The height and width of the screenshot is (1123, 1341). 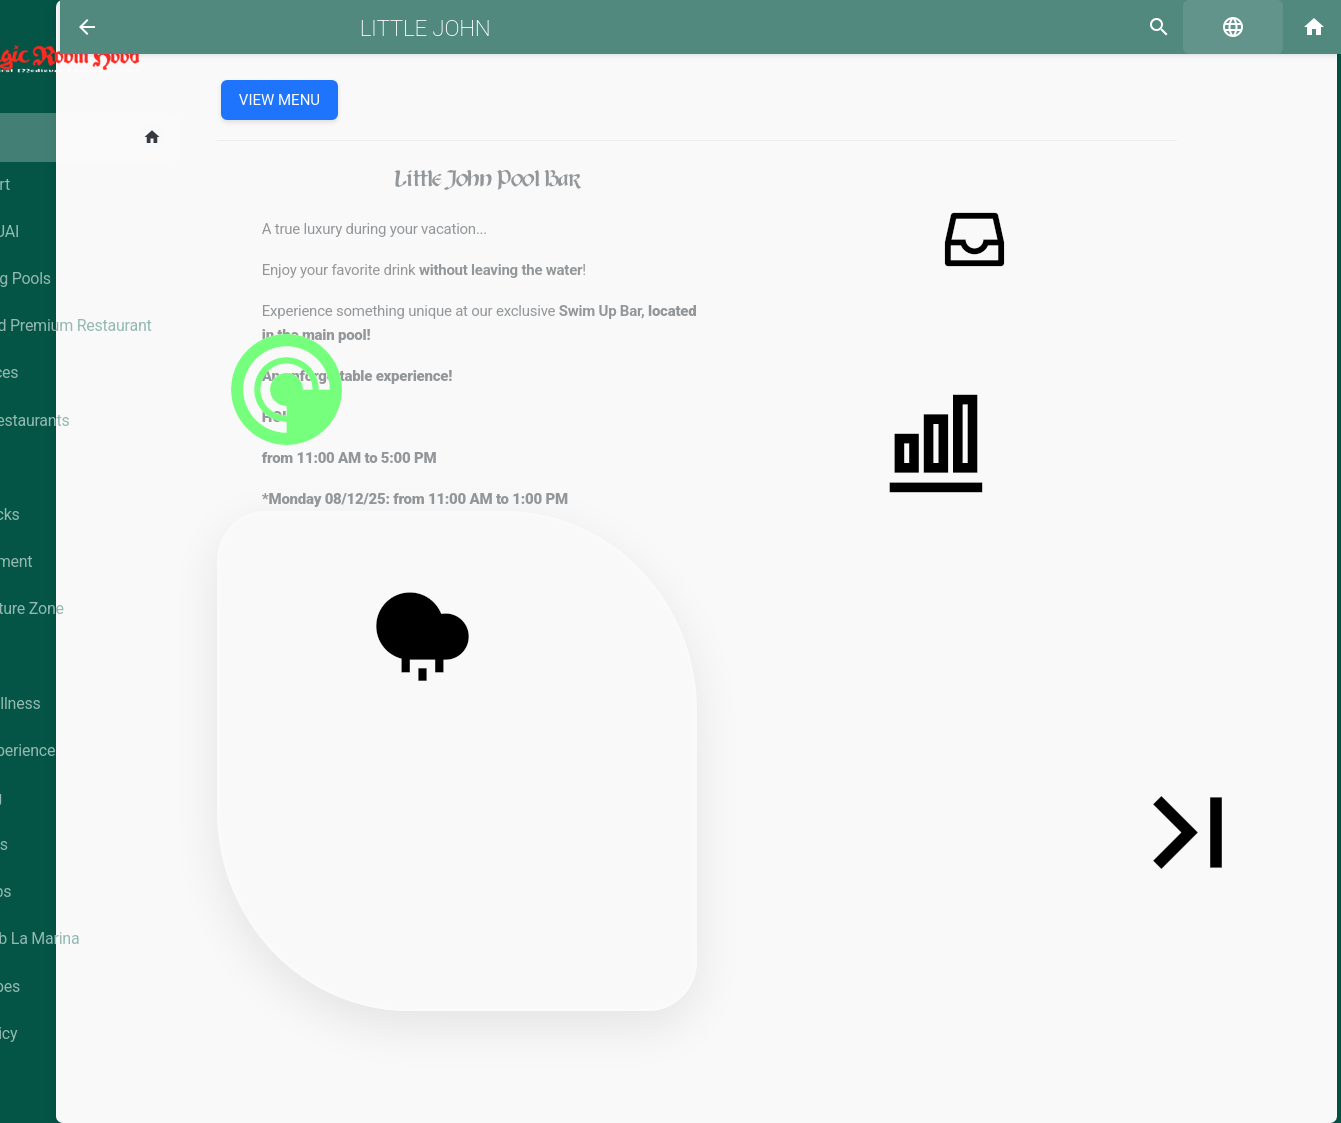 What do you see at coordinates (286, 389) in the screenshot?
I see `open pocket casts app` at bounding box center [286, 389].